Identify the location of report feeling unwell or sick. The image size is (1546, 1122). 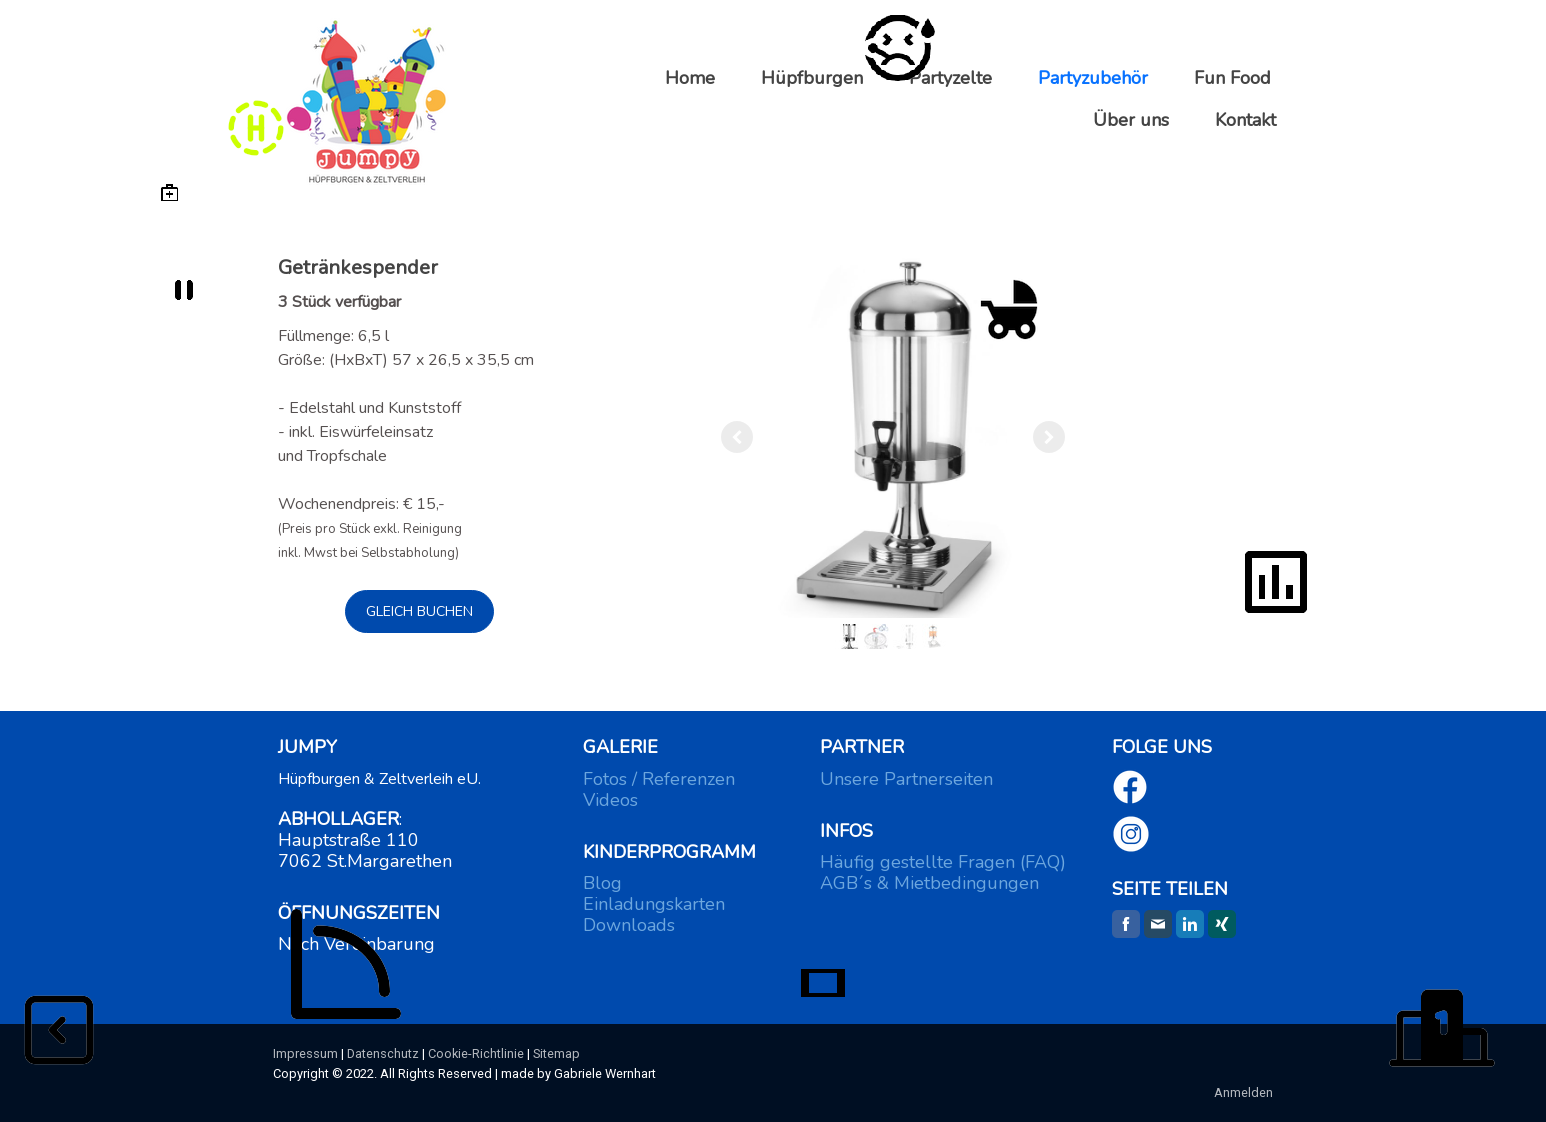
(898, 48).